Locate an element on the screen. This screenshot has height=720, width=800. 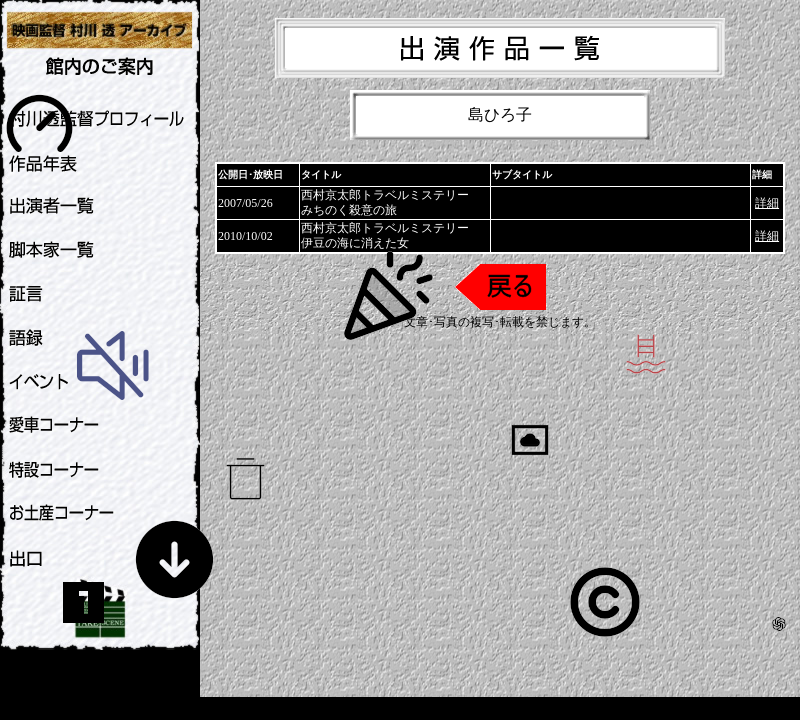
indicates copyrighted content is located at coordinates (605, 602).